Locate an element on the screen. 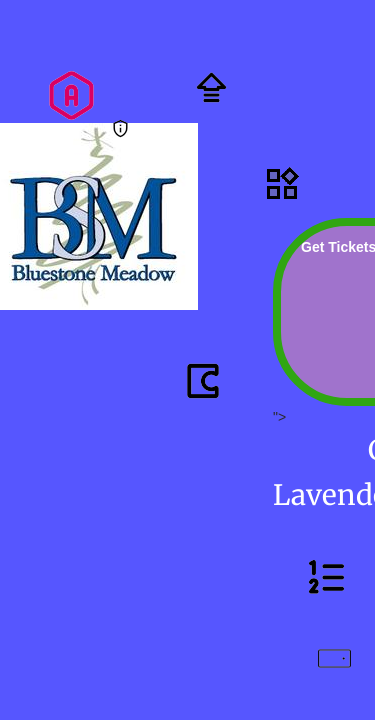 Image resolution: width=375 pixels, height=720 pixels. access widgets or app shortcuts is located at coordinates (282, 184).